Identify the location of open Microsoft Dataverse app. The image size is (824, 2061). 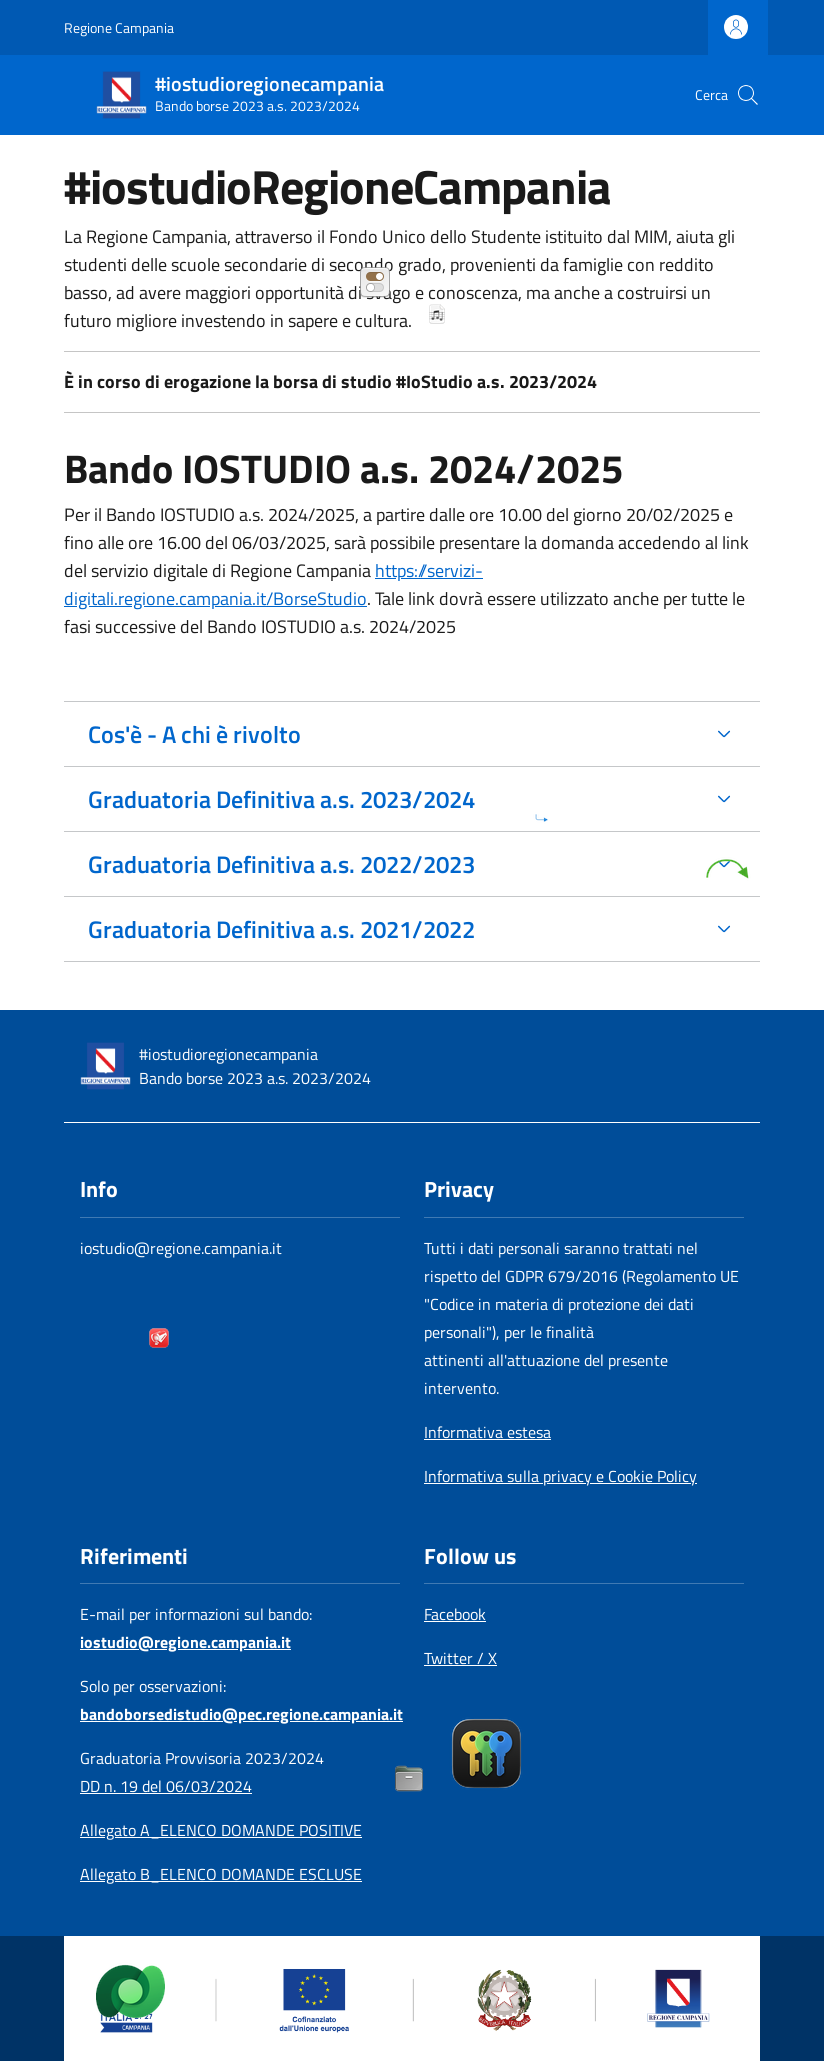
(130, 1991).